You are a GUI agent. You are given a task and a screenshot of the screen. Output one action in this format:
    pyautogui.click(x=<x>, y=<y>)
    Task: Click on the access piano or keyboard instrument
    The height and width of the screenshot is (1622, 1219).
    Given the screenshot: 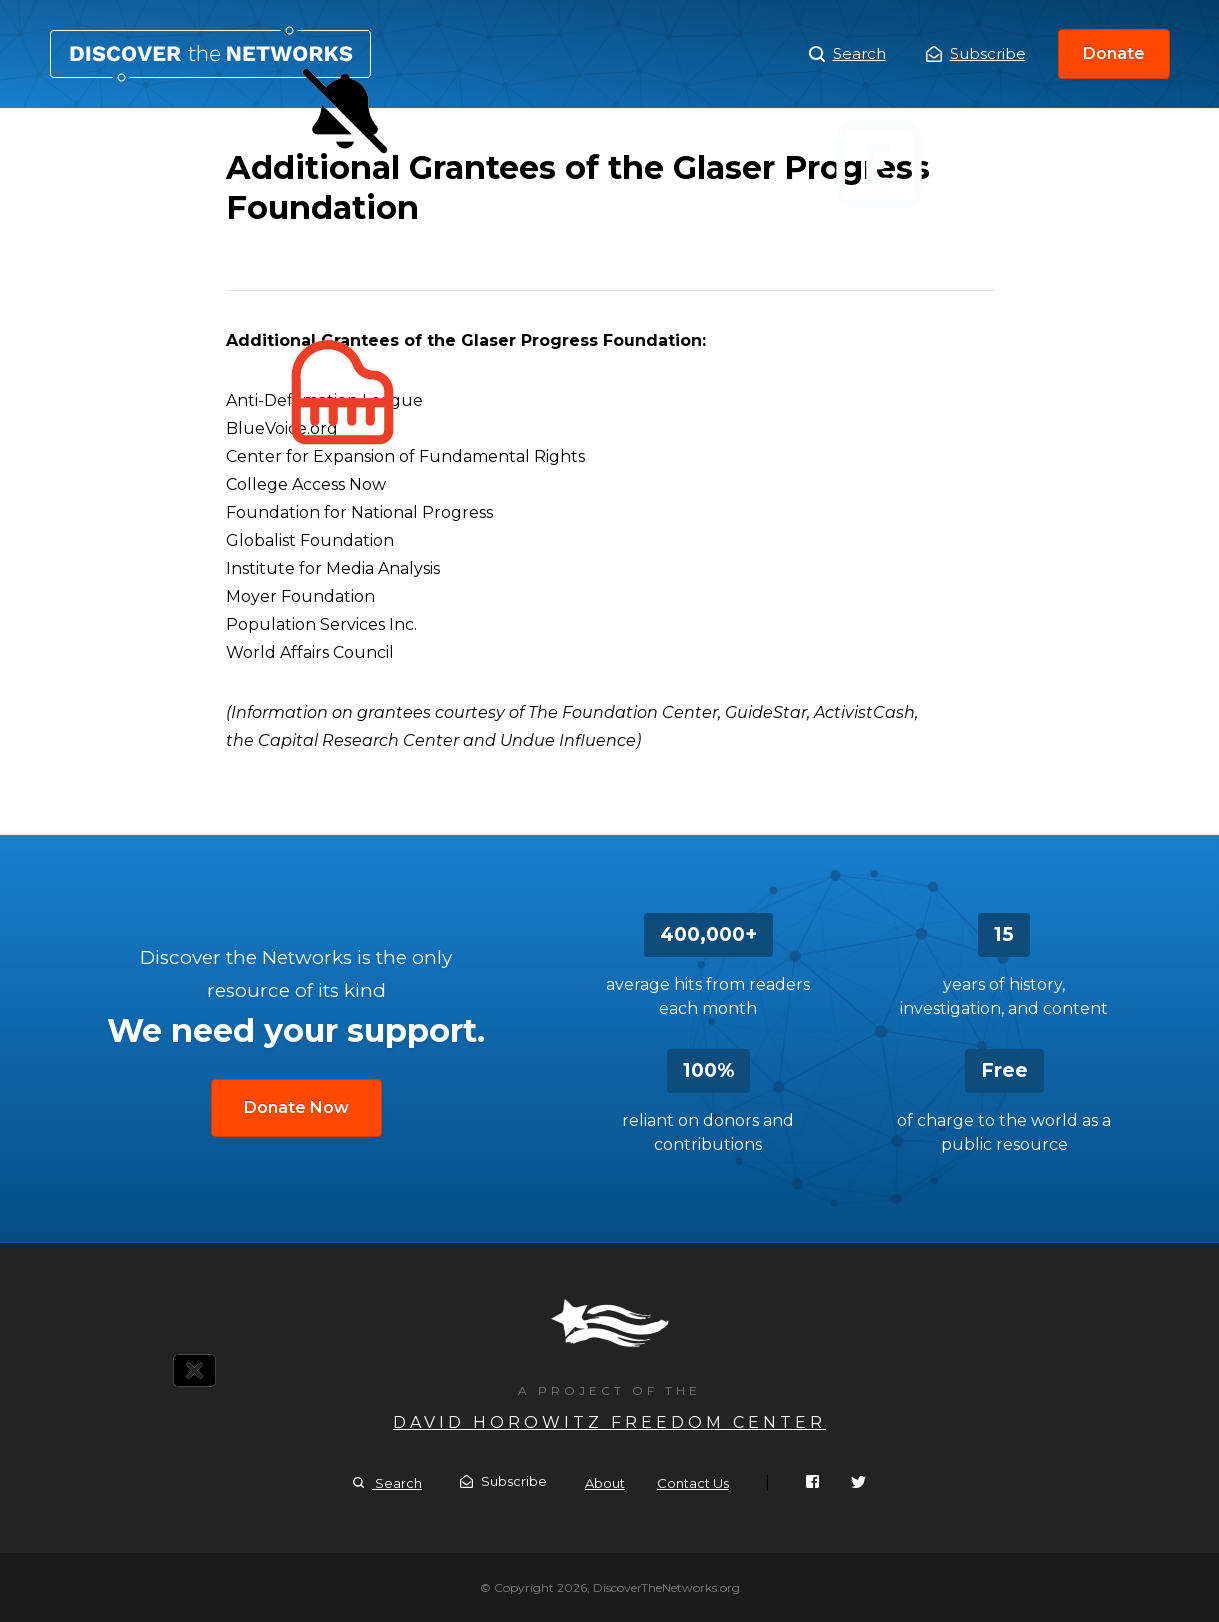 What is the action you would take?
    pyautogui.click(x=342, y=393)
    